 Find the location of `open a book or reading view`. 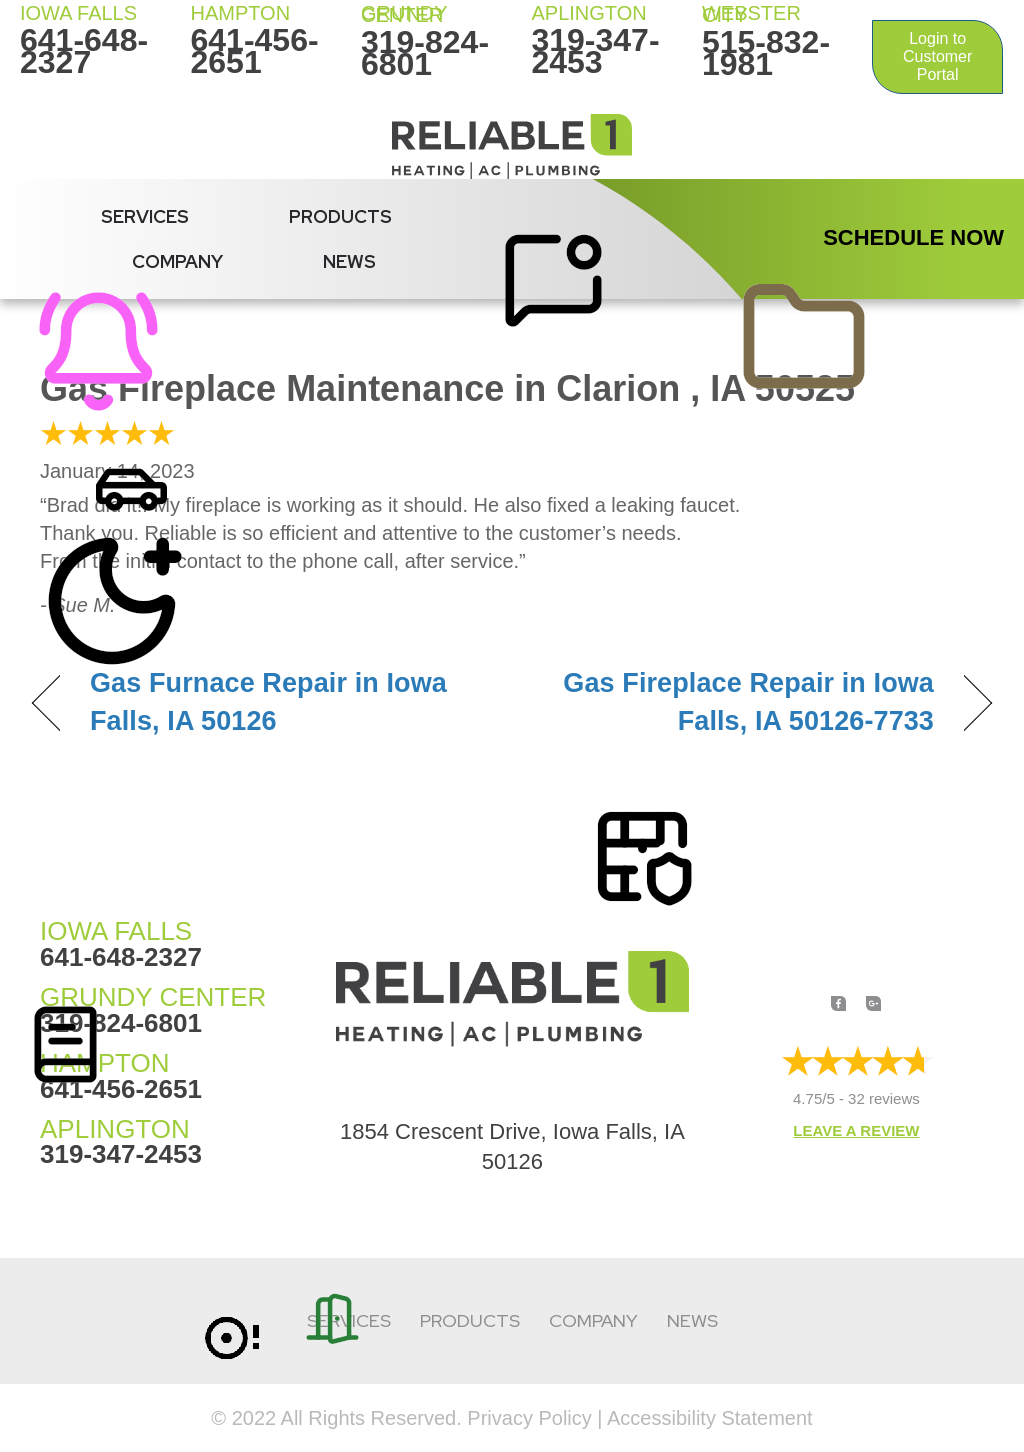

open a book or reading view is located at coordinates (65, 1044).